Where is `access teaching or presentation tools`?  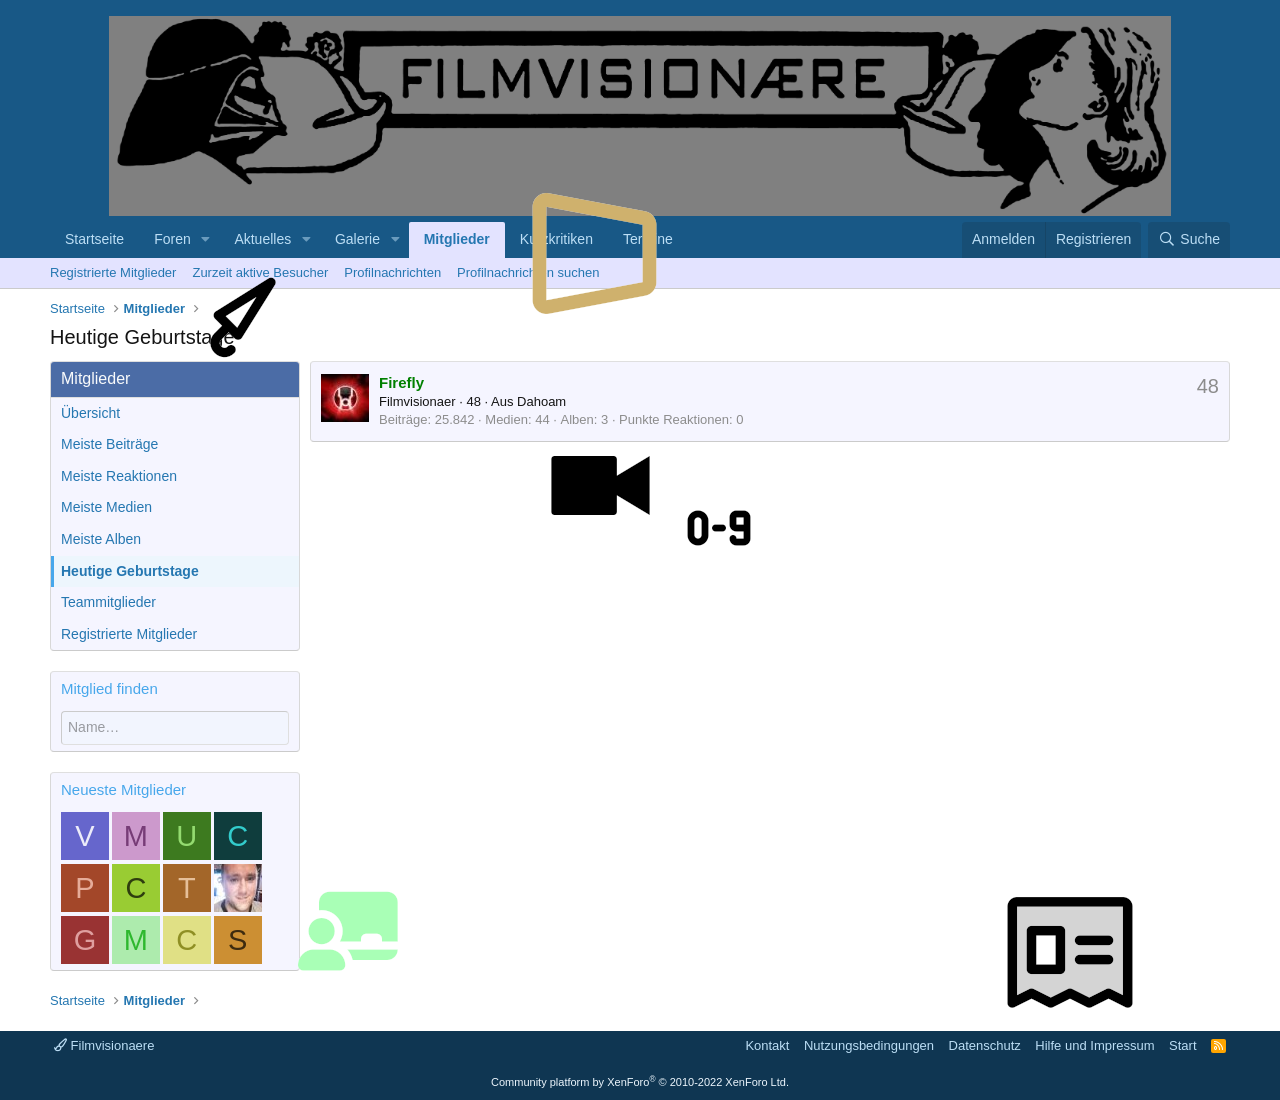 access teaching or presentation tools is located at coordinates (350, 928).